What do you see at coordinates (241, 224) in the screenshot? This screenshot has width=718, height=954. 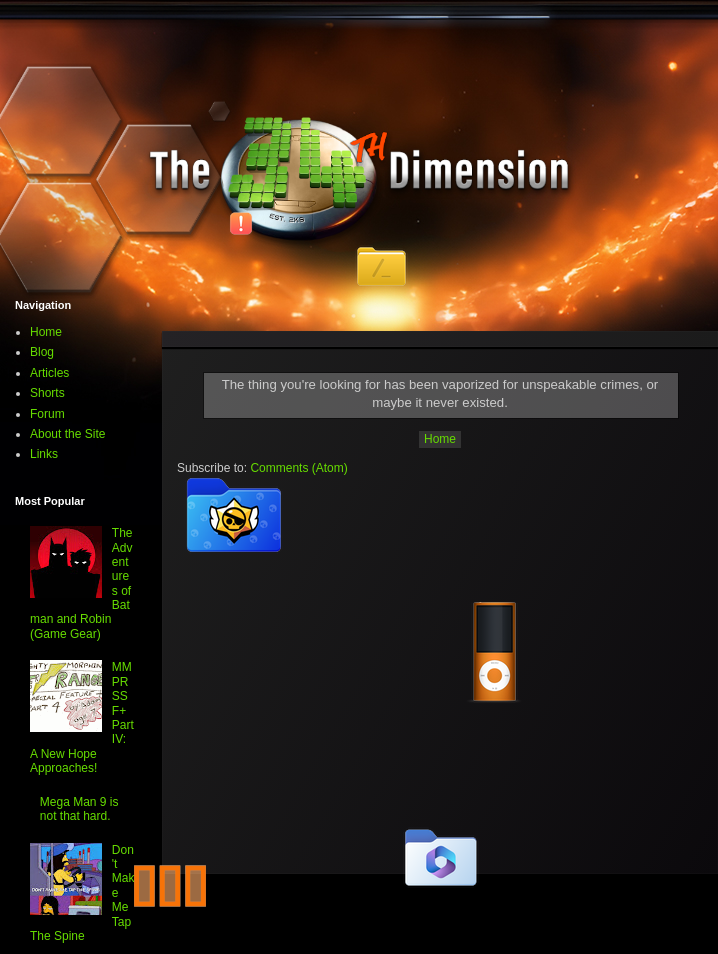 I see `indicates an error has occurred` at bounding box center [241, 224].